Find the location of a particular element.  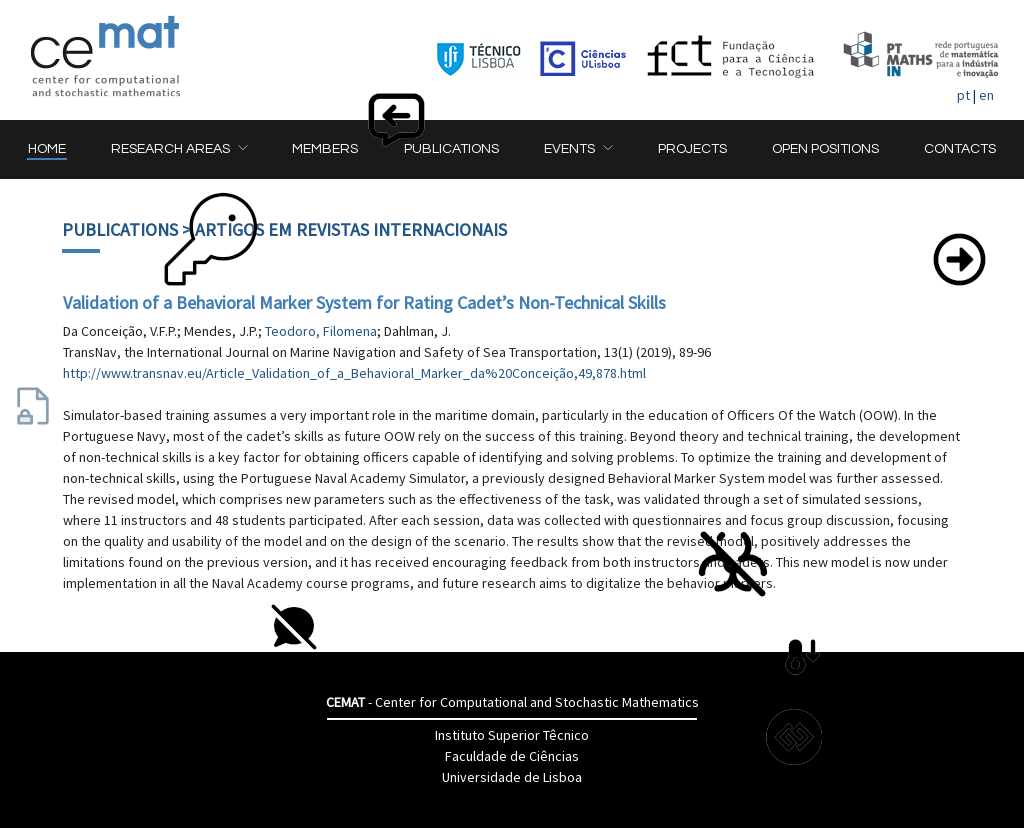

access security or password settings is located at coordinates (209, 241).